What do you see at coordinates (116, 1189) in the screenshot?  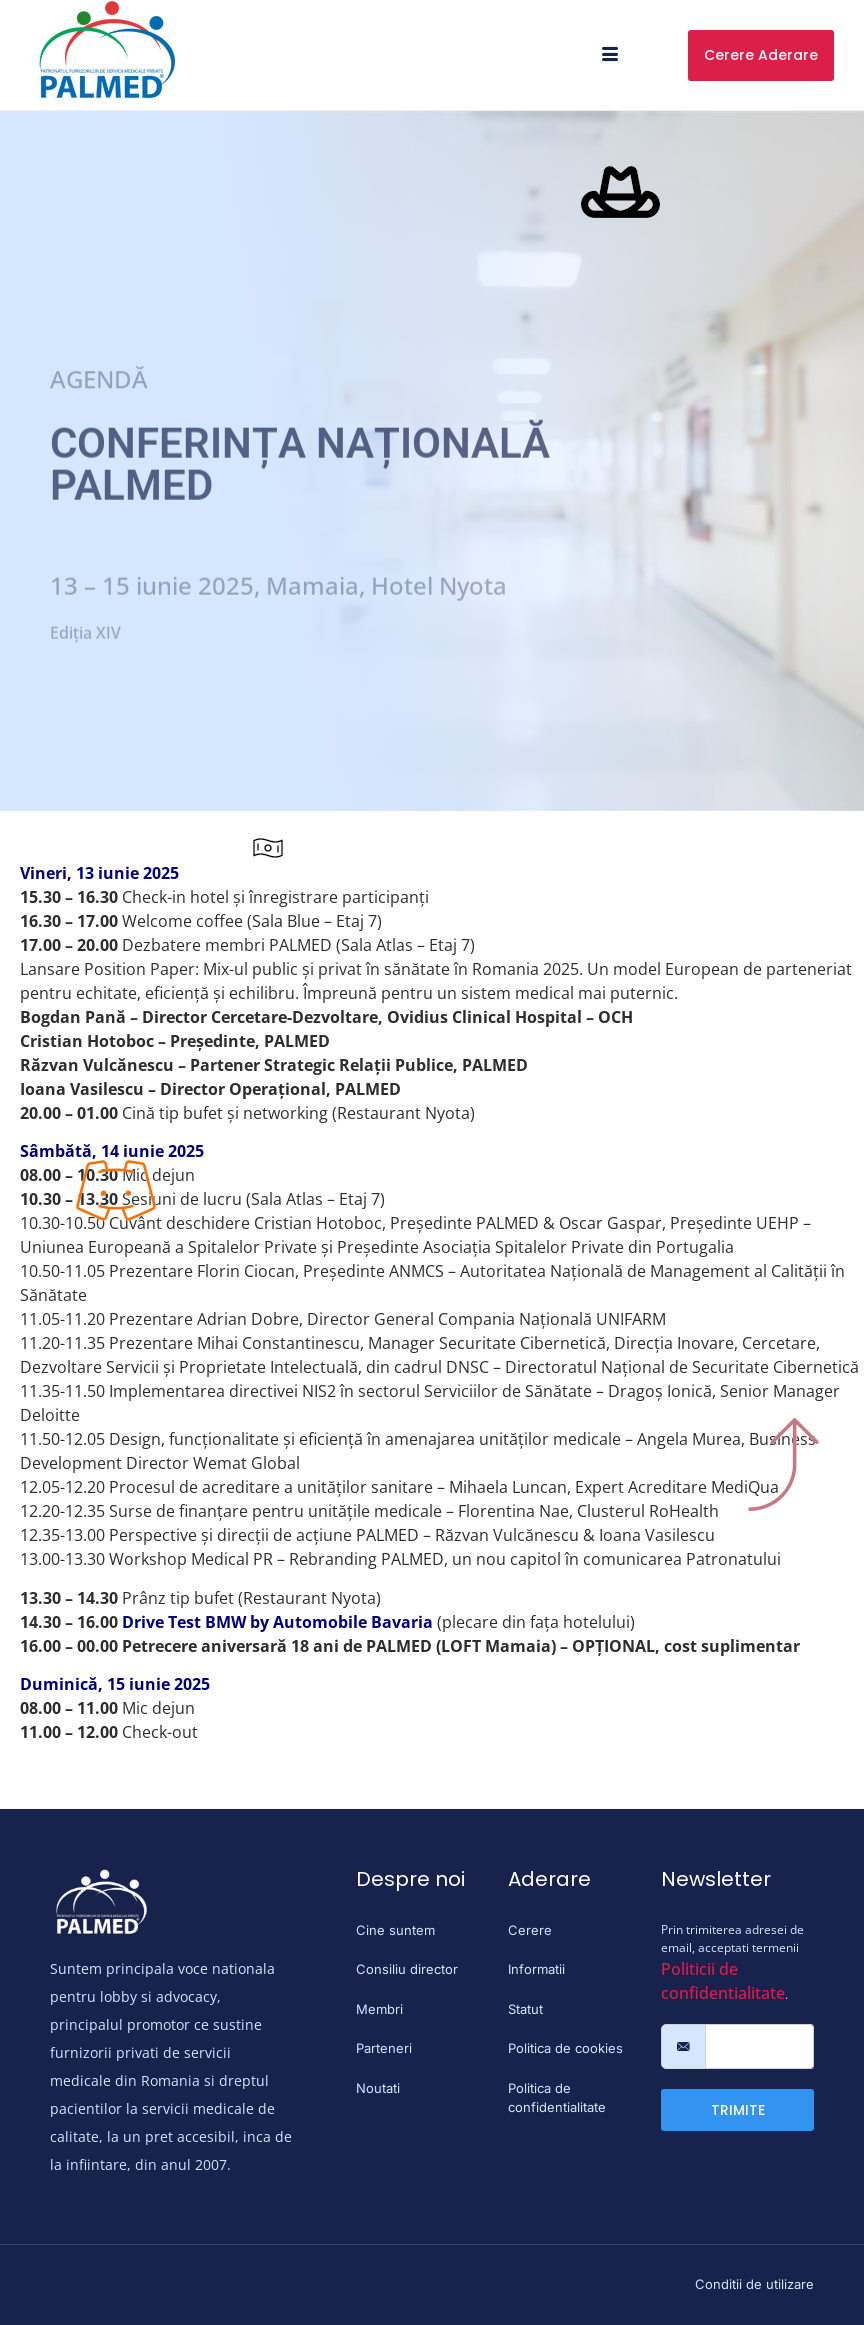 I see `open Discord` at bounding box center [116, 1189].